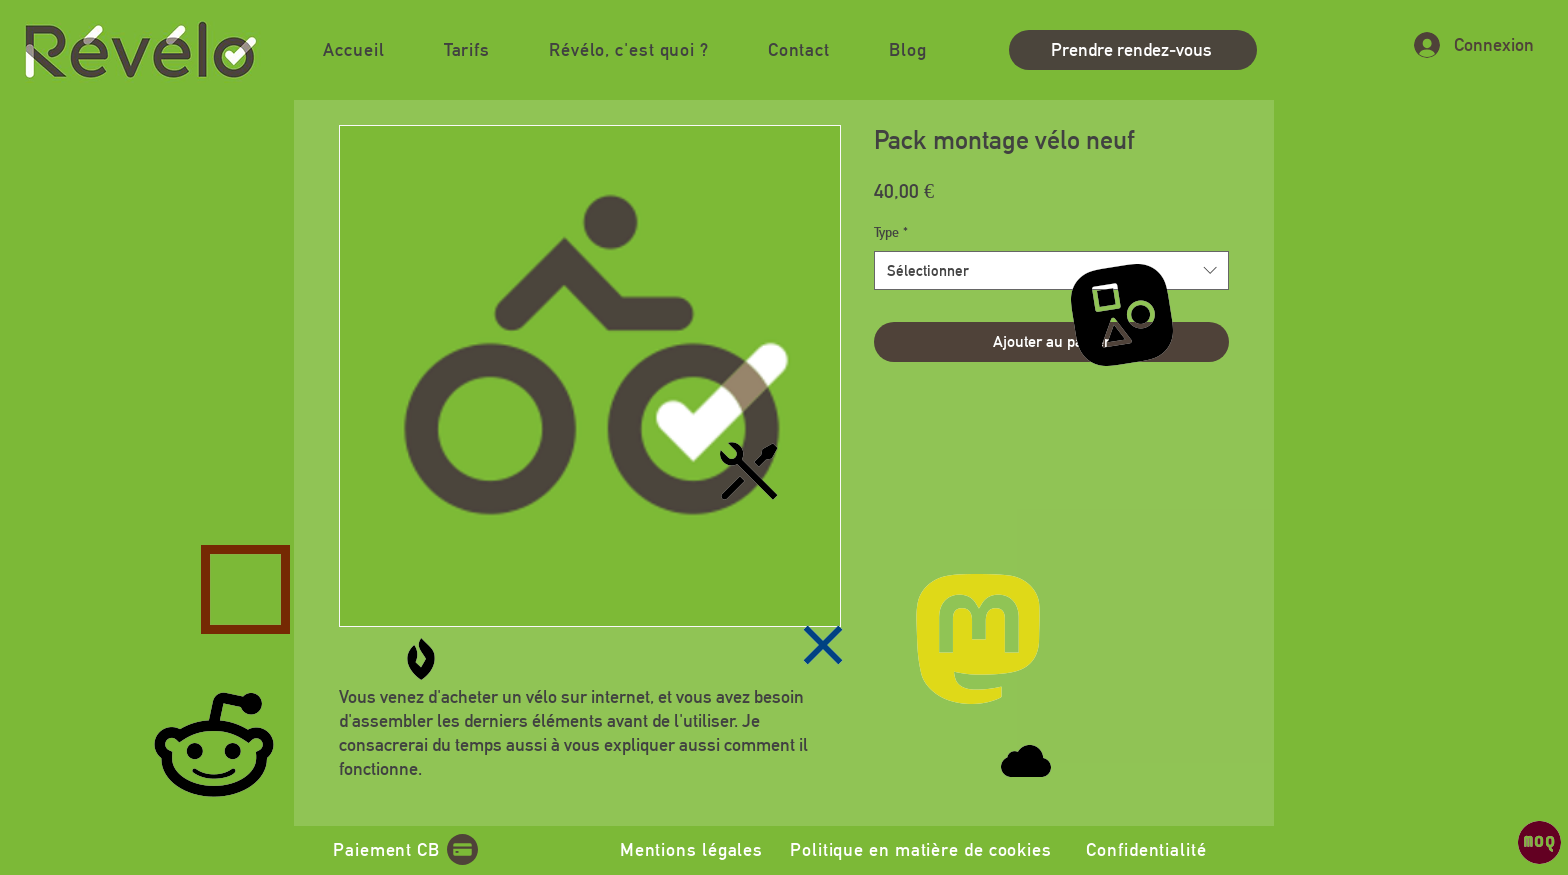 The width and height of the screenshot is (1568, 875). What do you see at coordinates (1539, 842) in the screenshot?
I see `moq library or framework logo` at bounding box center [1539, 842].